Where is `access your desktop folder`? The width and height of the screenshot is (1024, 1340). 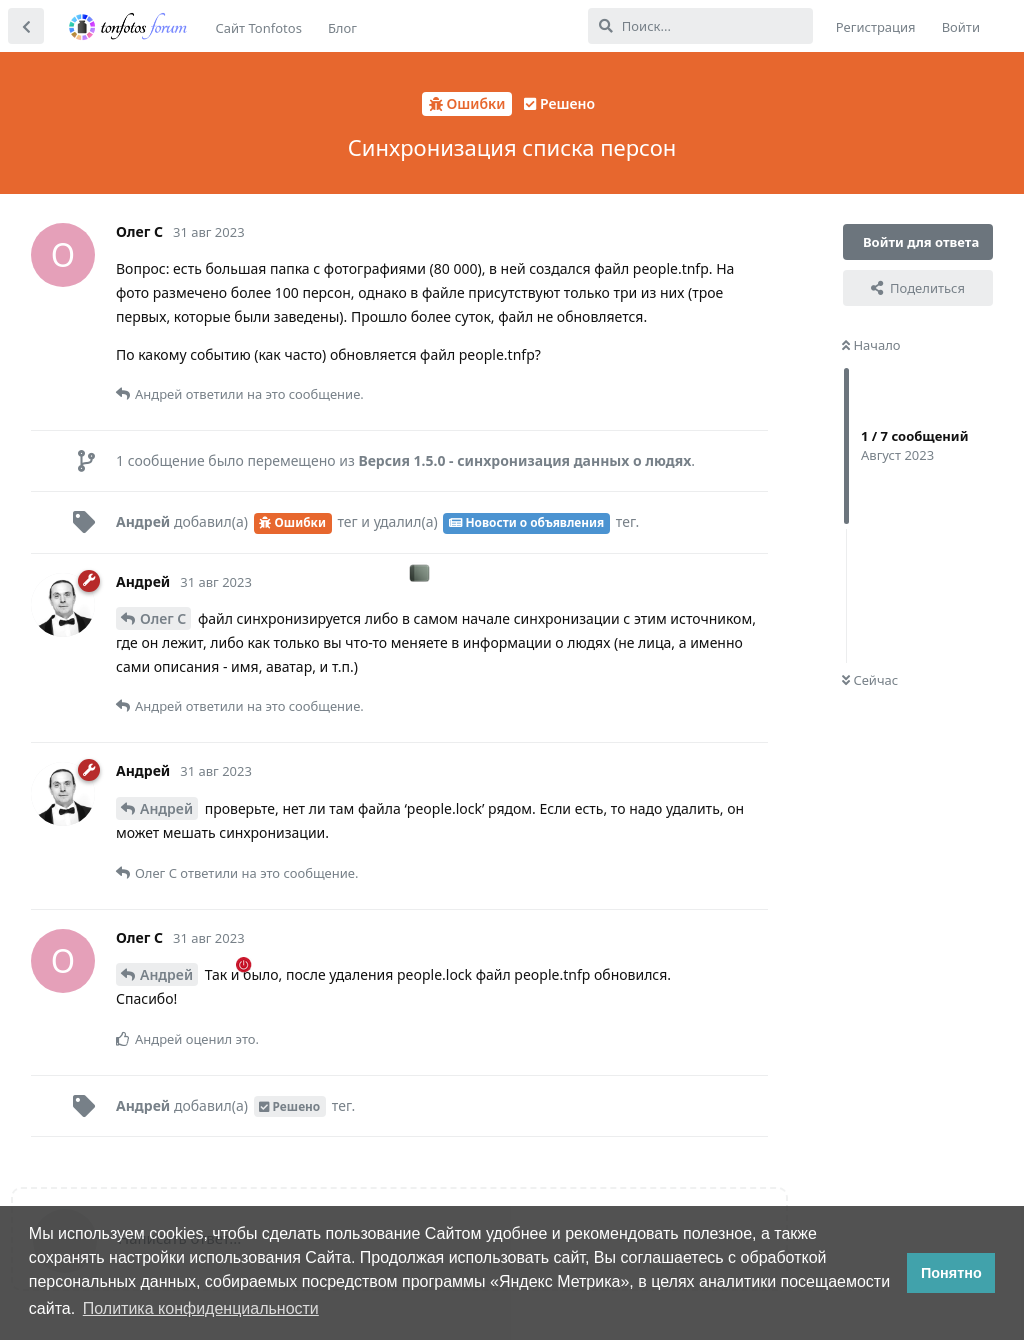
access your desktop folder is located at coordinates (419, 572).